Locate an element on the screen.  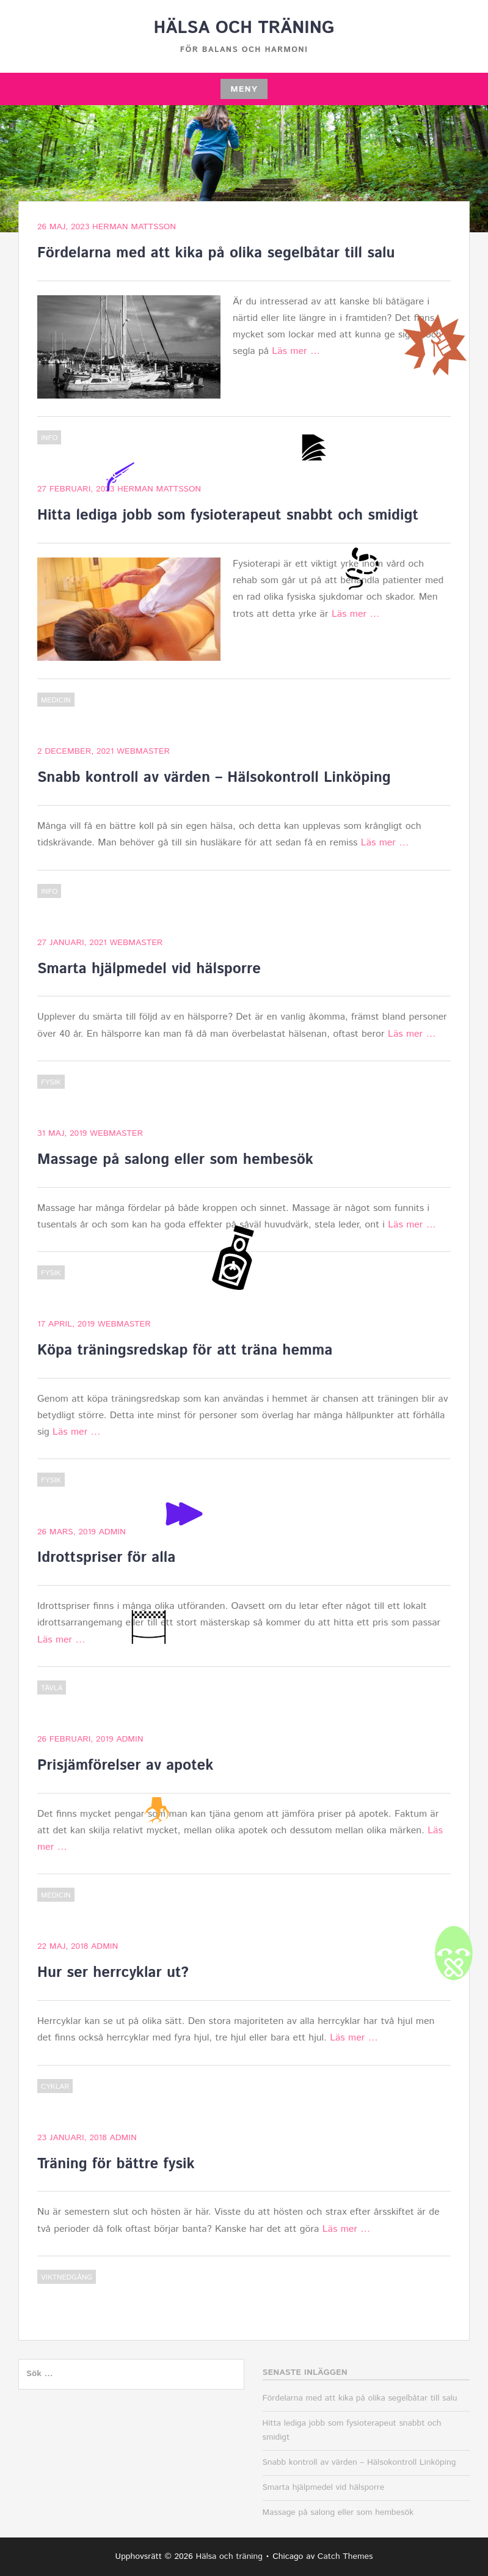
earthworm creature in a game context is located at coordinates (362, 569).